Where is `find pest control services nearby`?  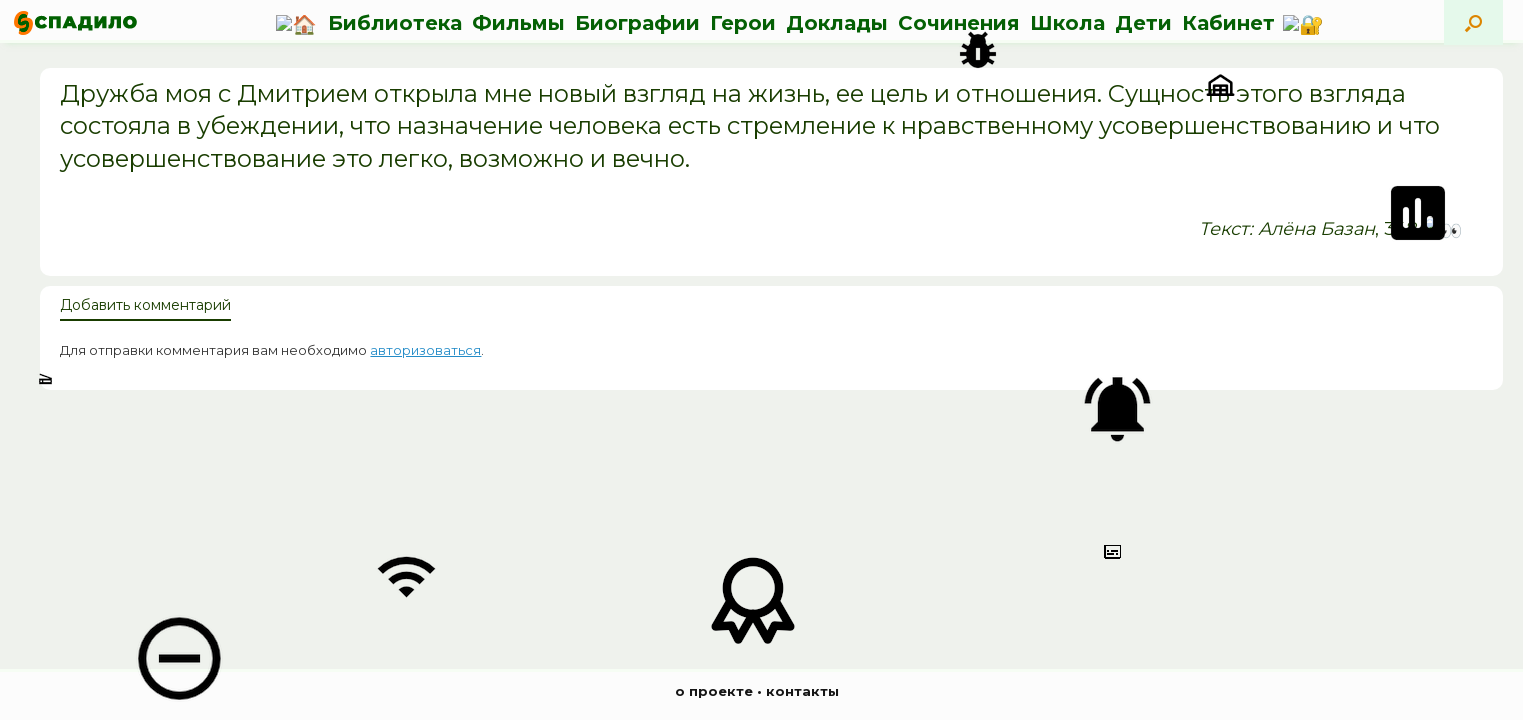 find pest control services nearby is located at coordinates (978, 50).